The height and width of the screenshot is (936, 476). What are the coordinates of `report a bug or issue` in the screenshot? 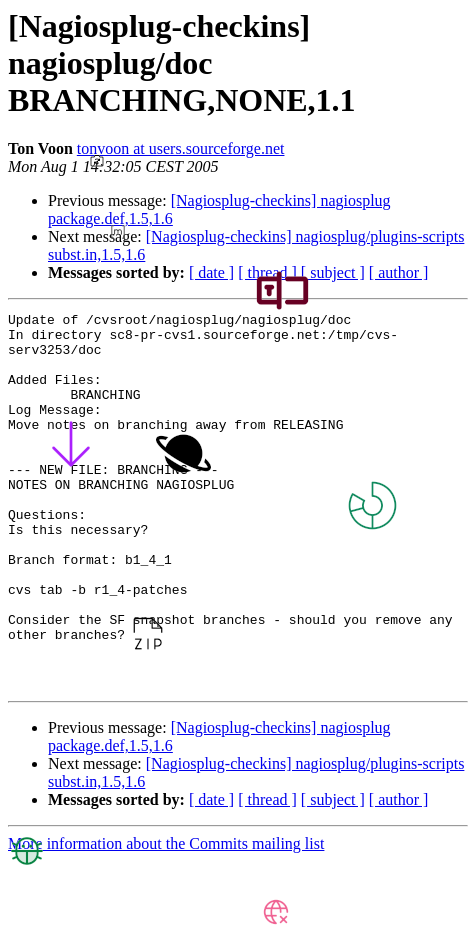 It's located at (27, 851).